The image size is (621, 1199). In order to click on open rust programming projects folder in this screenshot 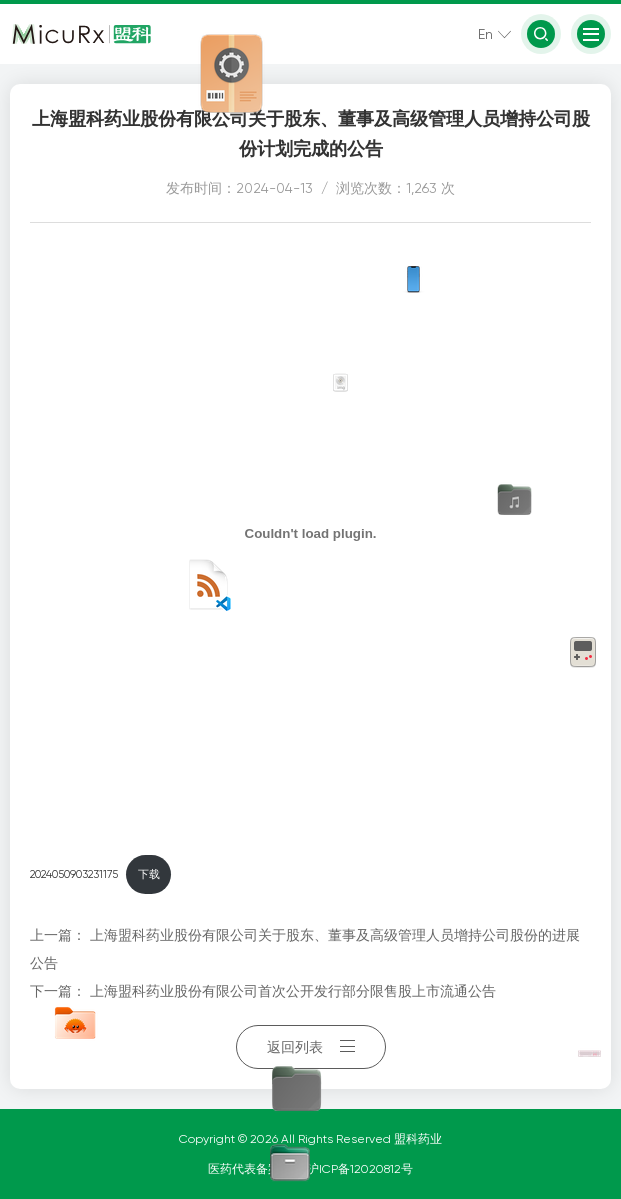, I will do `click(75, 1024)`.